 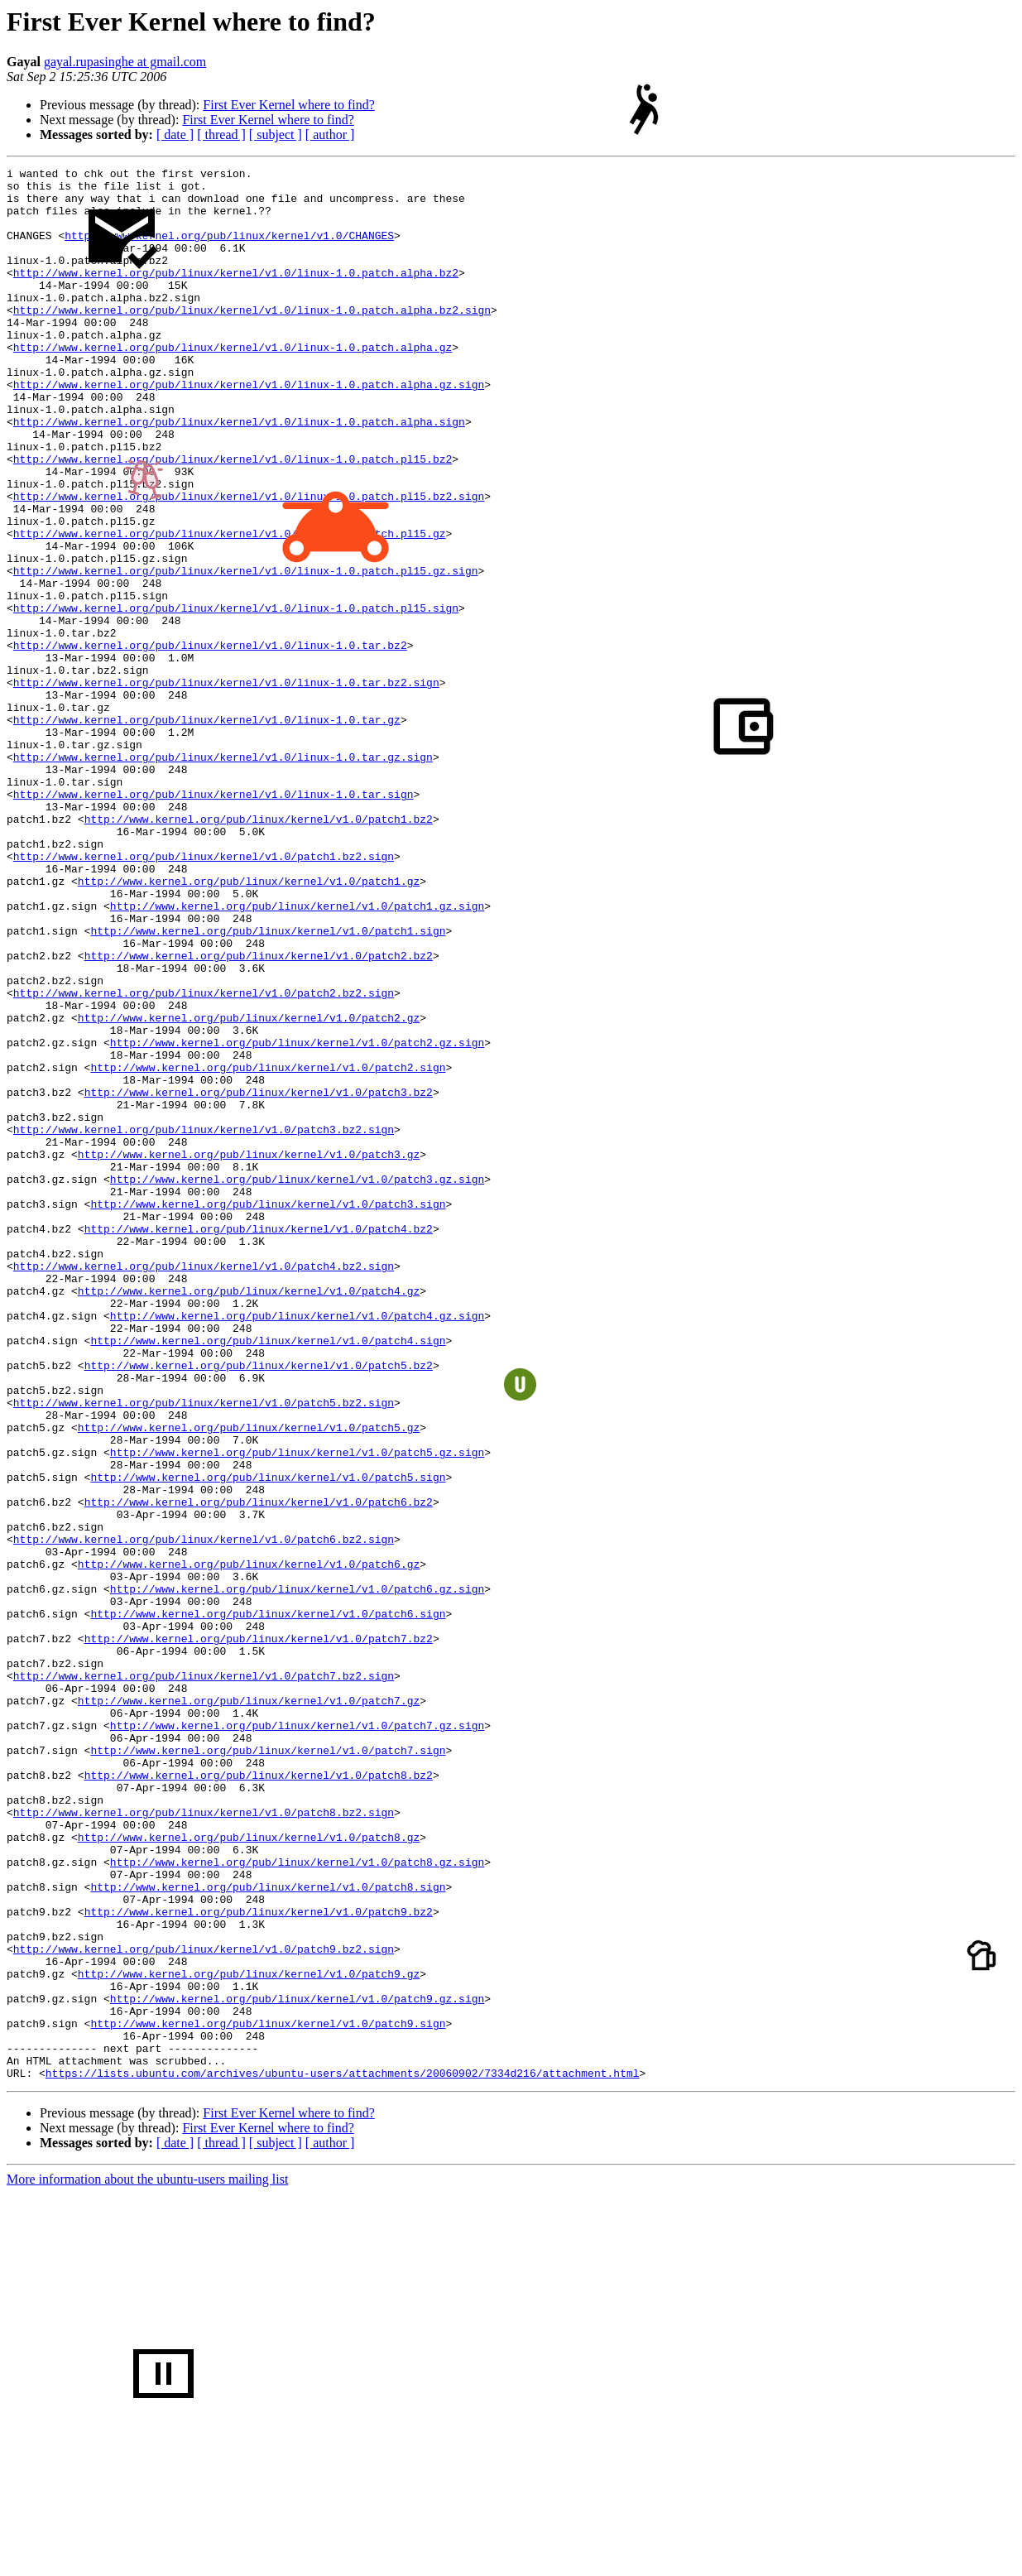 What do you see at coordinates (122, 236) in the screenshot?
I see `mark email as read` at bounding box center [122, 236].